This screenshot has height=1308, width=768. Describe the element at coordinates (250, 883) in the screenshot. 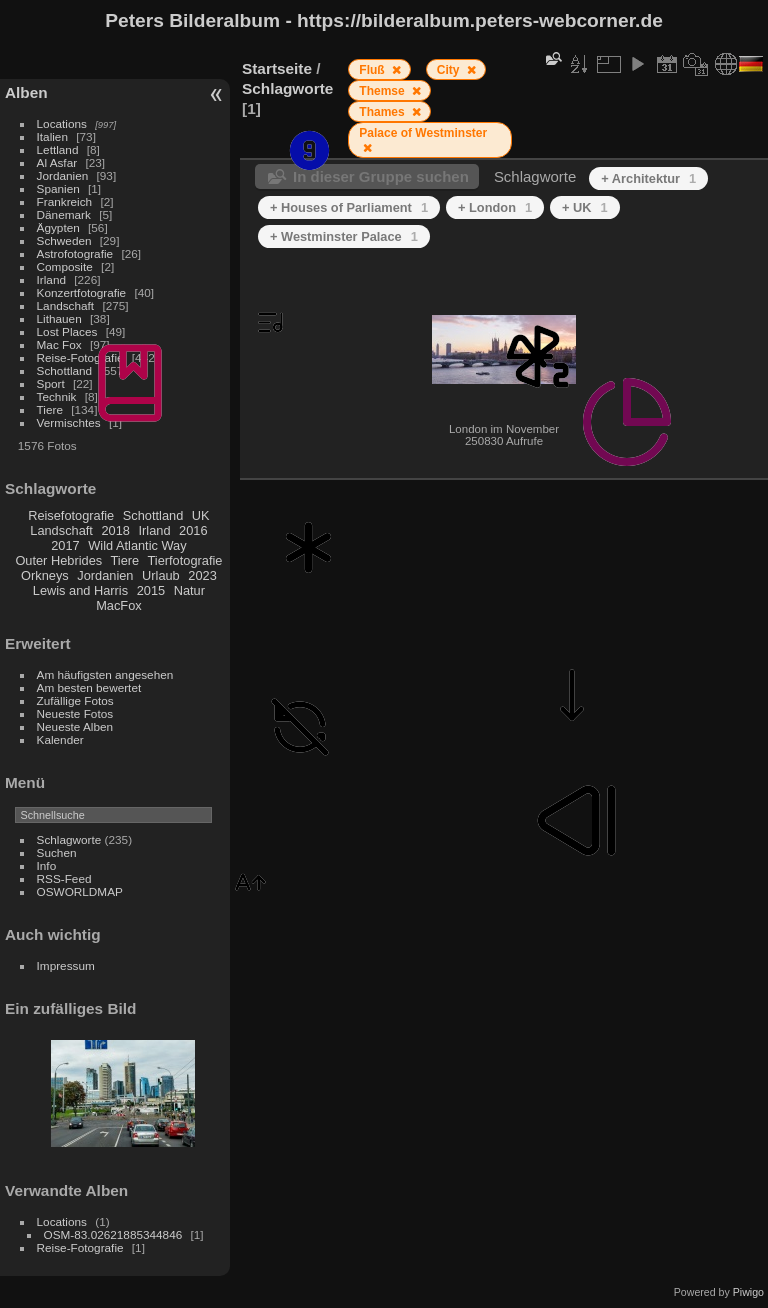

I see `increase font size` at that location.